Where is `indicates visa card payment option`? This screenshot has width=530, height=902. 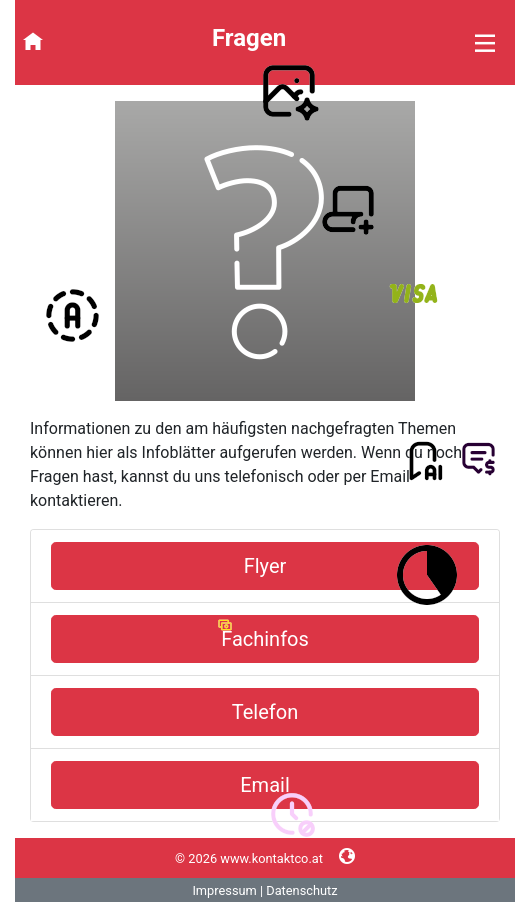
indicates visa card payment option is located at coordinates (413, 293).